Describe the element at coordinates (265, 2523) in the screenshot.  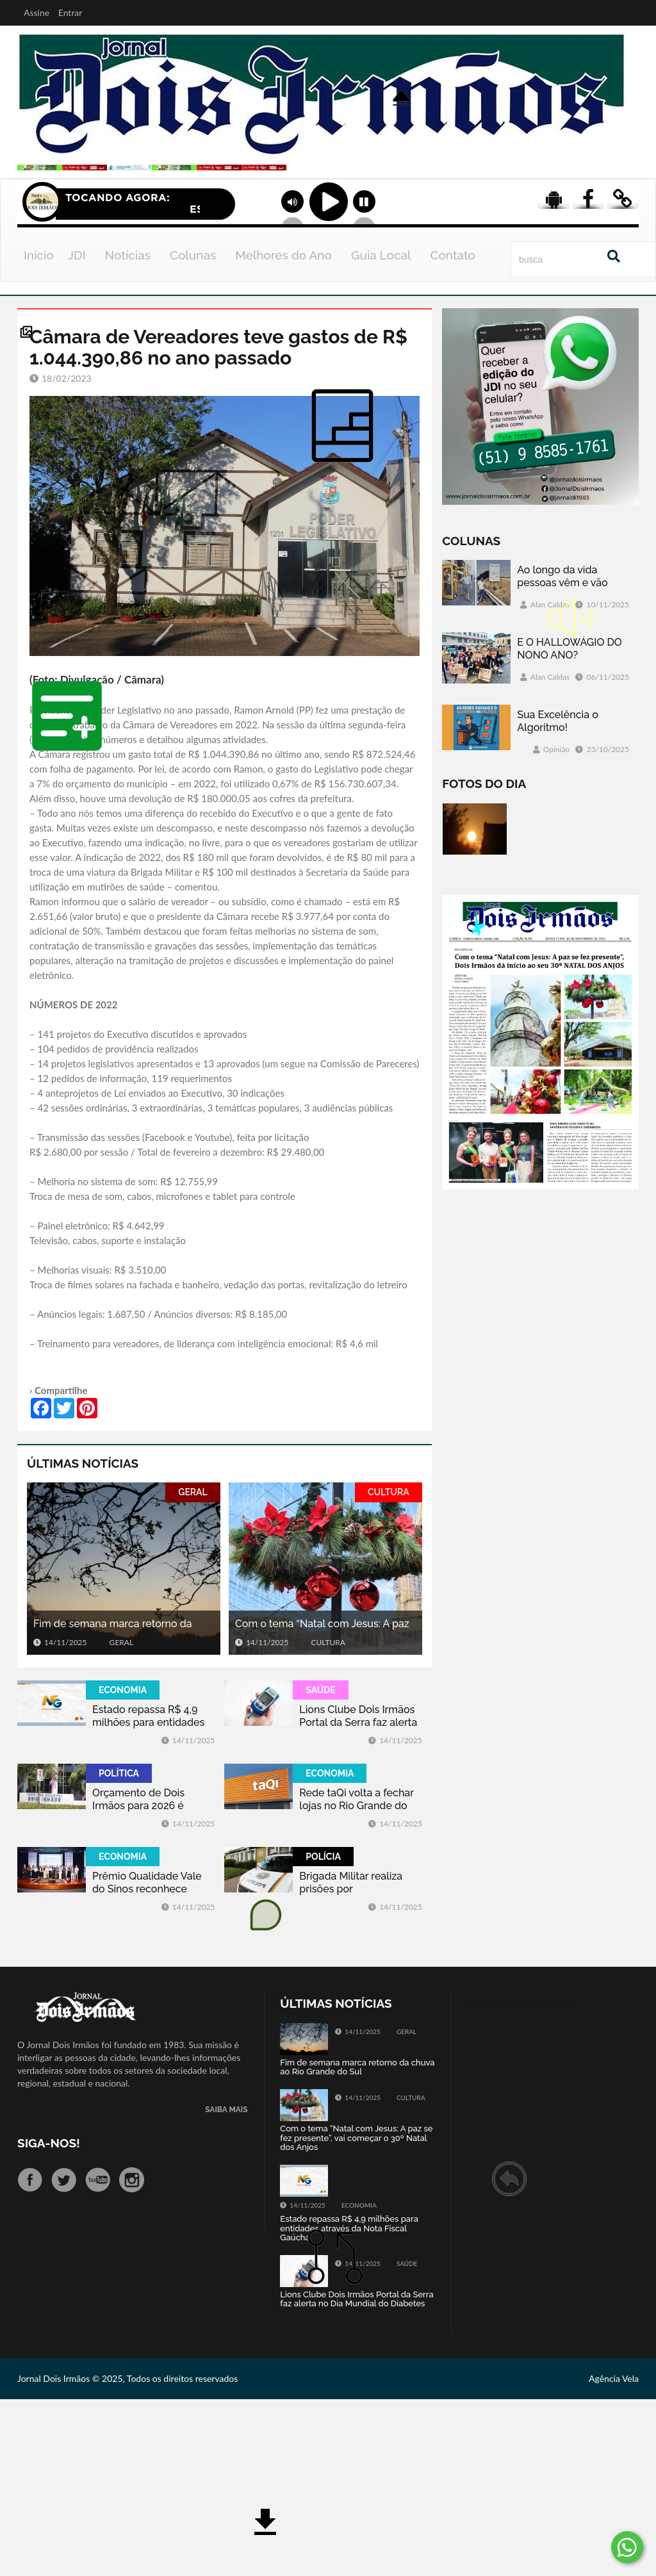
I see `download a file or document` at that location.